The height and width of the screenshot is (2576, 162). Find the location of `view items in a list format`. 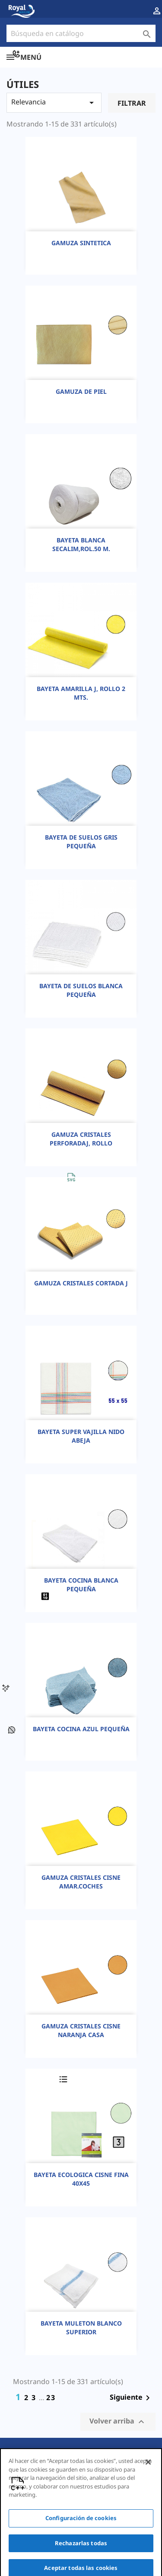

view items in a list format is located at coordinates (63, 2079).